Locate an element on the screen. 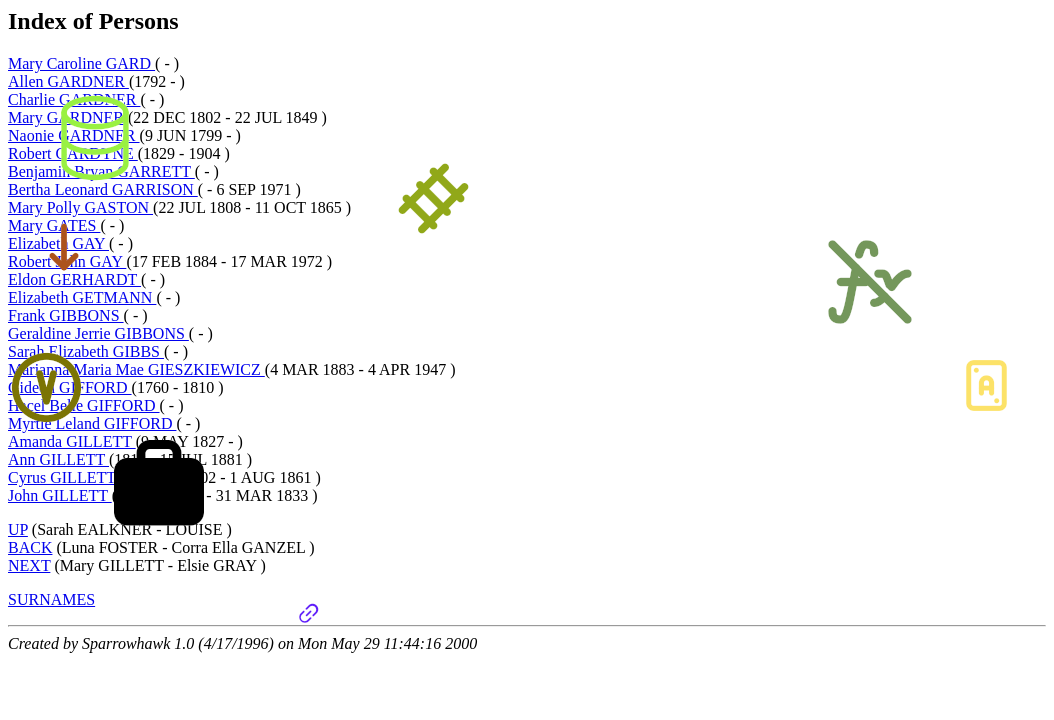 The image size is (1054, 720). disable math function or formula mode is located at coordinates (870, 282).